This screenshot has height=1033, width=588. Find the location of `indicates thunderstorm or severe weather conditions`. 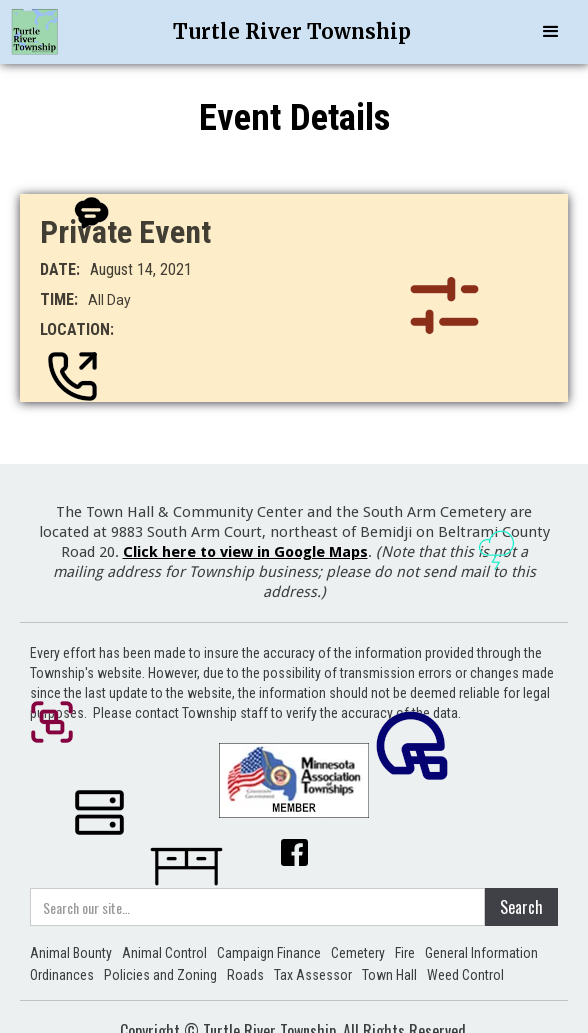

indicates thunderstorm or severe weather conditions is located at coordinates (496, 549).